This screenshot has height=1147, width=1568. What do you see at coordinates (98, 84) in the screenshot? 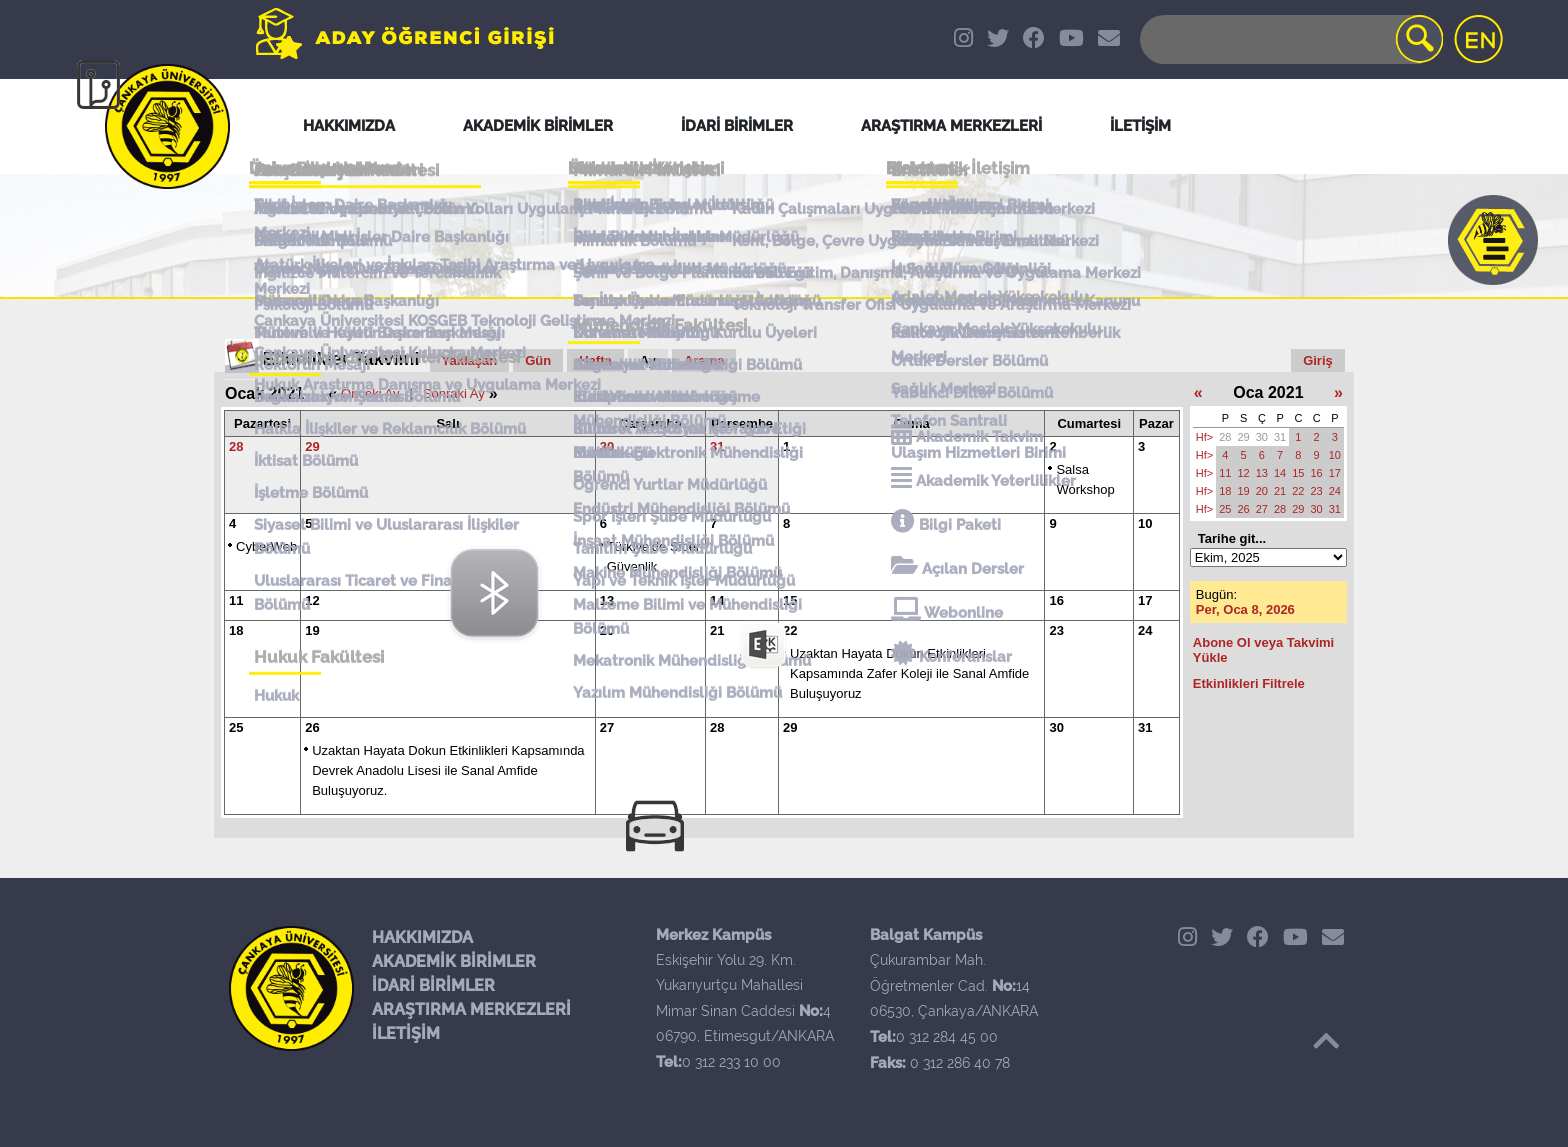
I see `open gitg version control application` at bounding box center [98, 84].